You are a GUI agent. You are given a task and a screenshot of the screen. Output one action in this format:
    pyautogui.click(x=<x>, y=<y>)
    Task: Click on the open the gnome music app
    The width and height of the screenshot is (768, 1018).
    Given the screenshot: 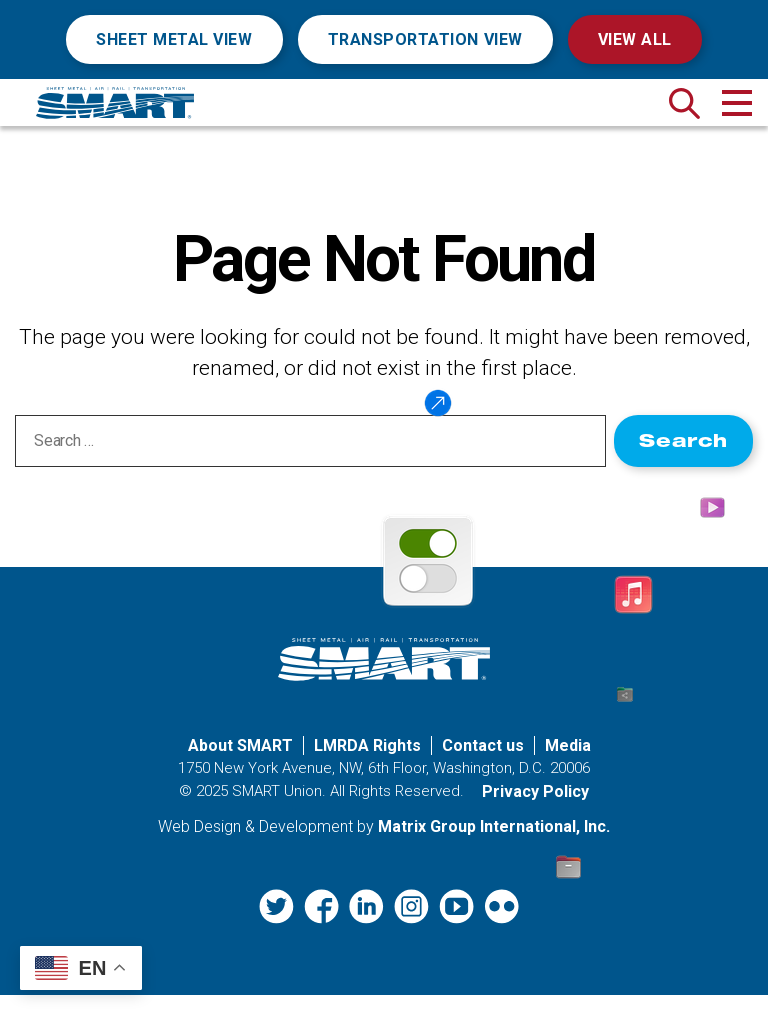 What is the action you would take?
    pyautogui.click(x=633, y=594)
    